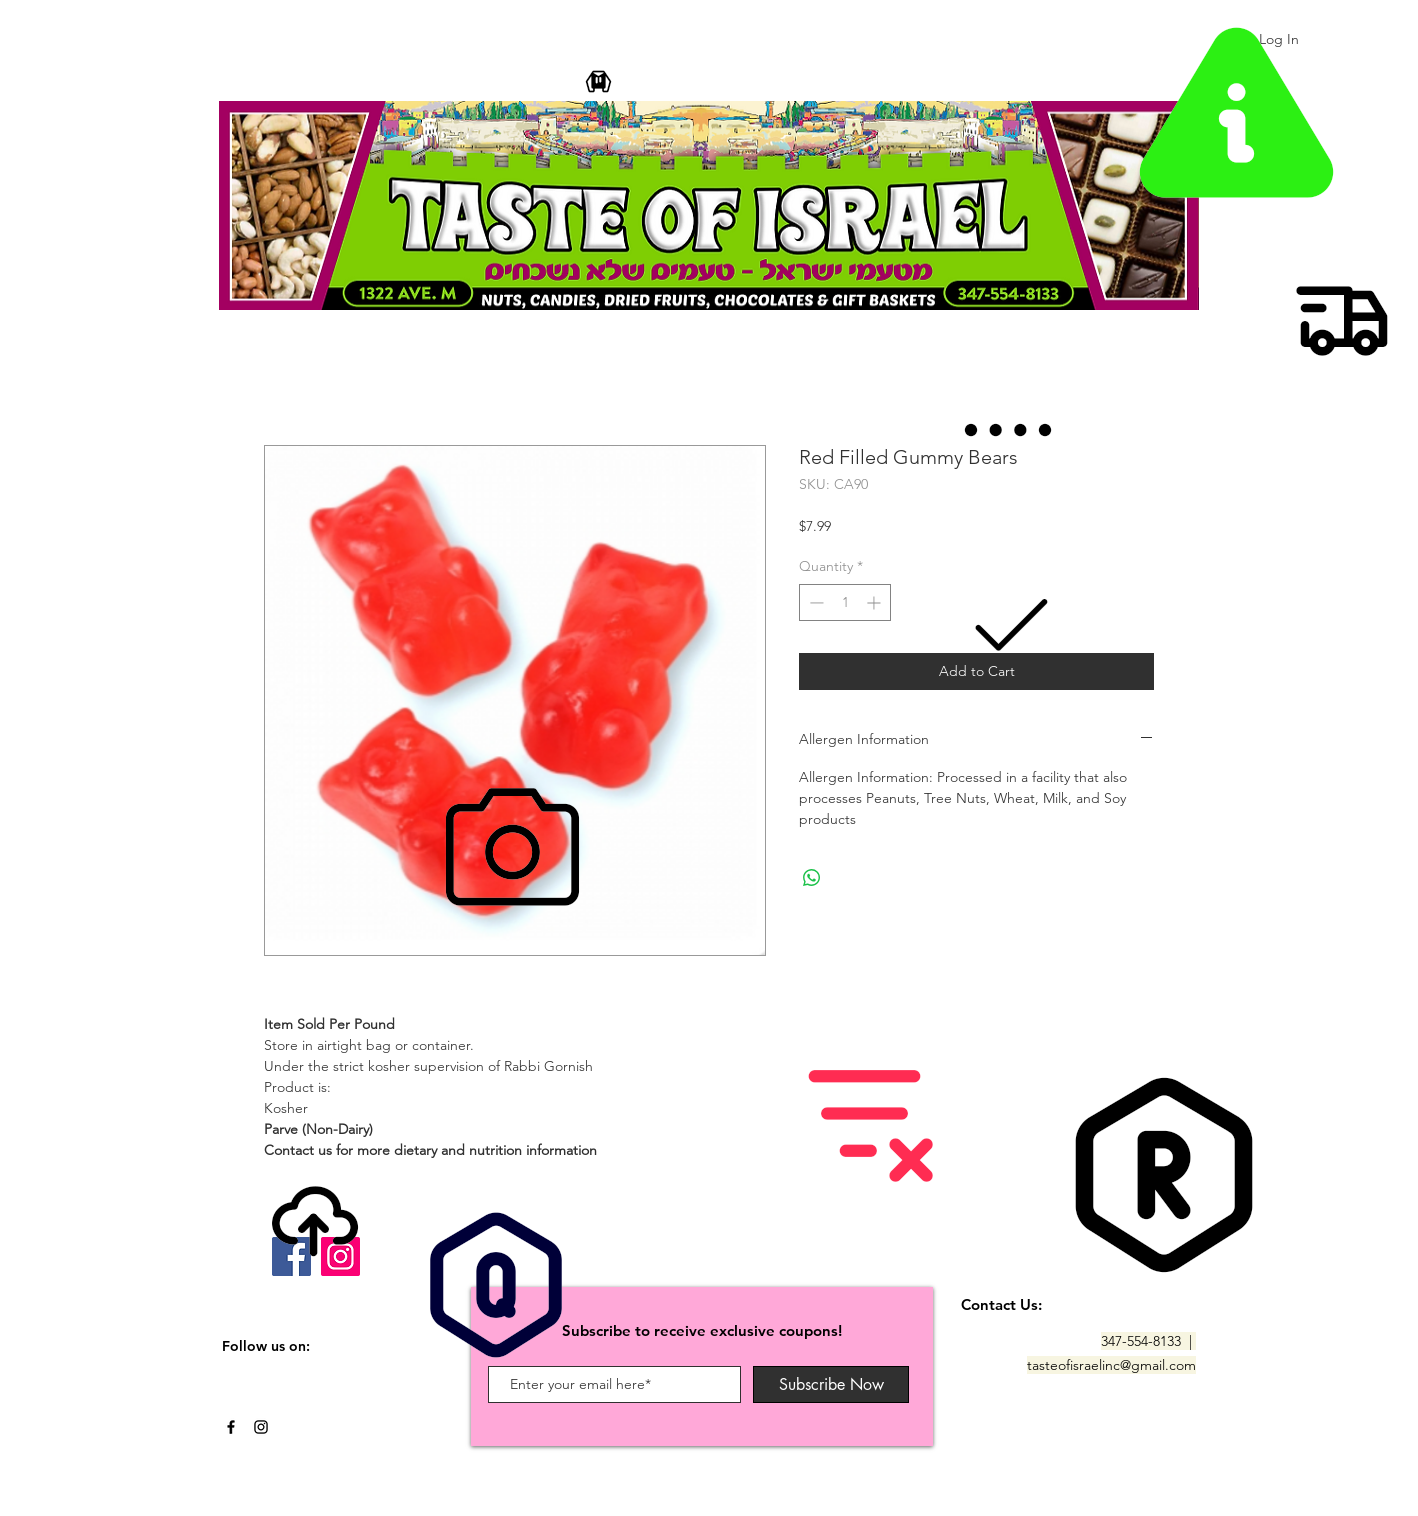 This screenshot has width=1418, height=1516. Describe the element at coordinates (1164, 1175) in the screenshot. I see `indicates a hexagonal badge or label with "R" designation` at that location.